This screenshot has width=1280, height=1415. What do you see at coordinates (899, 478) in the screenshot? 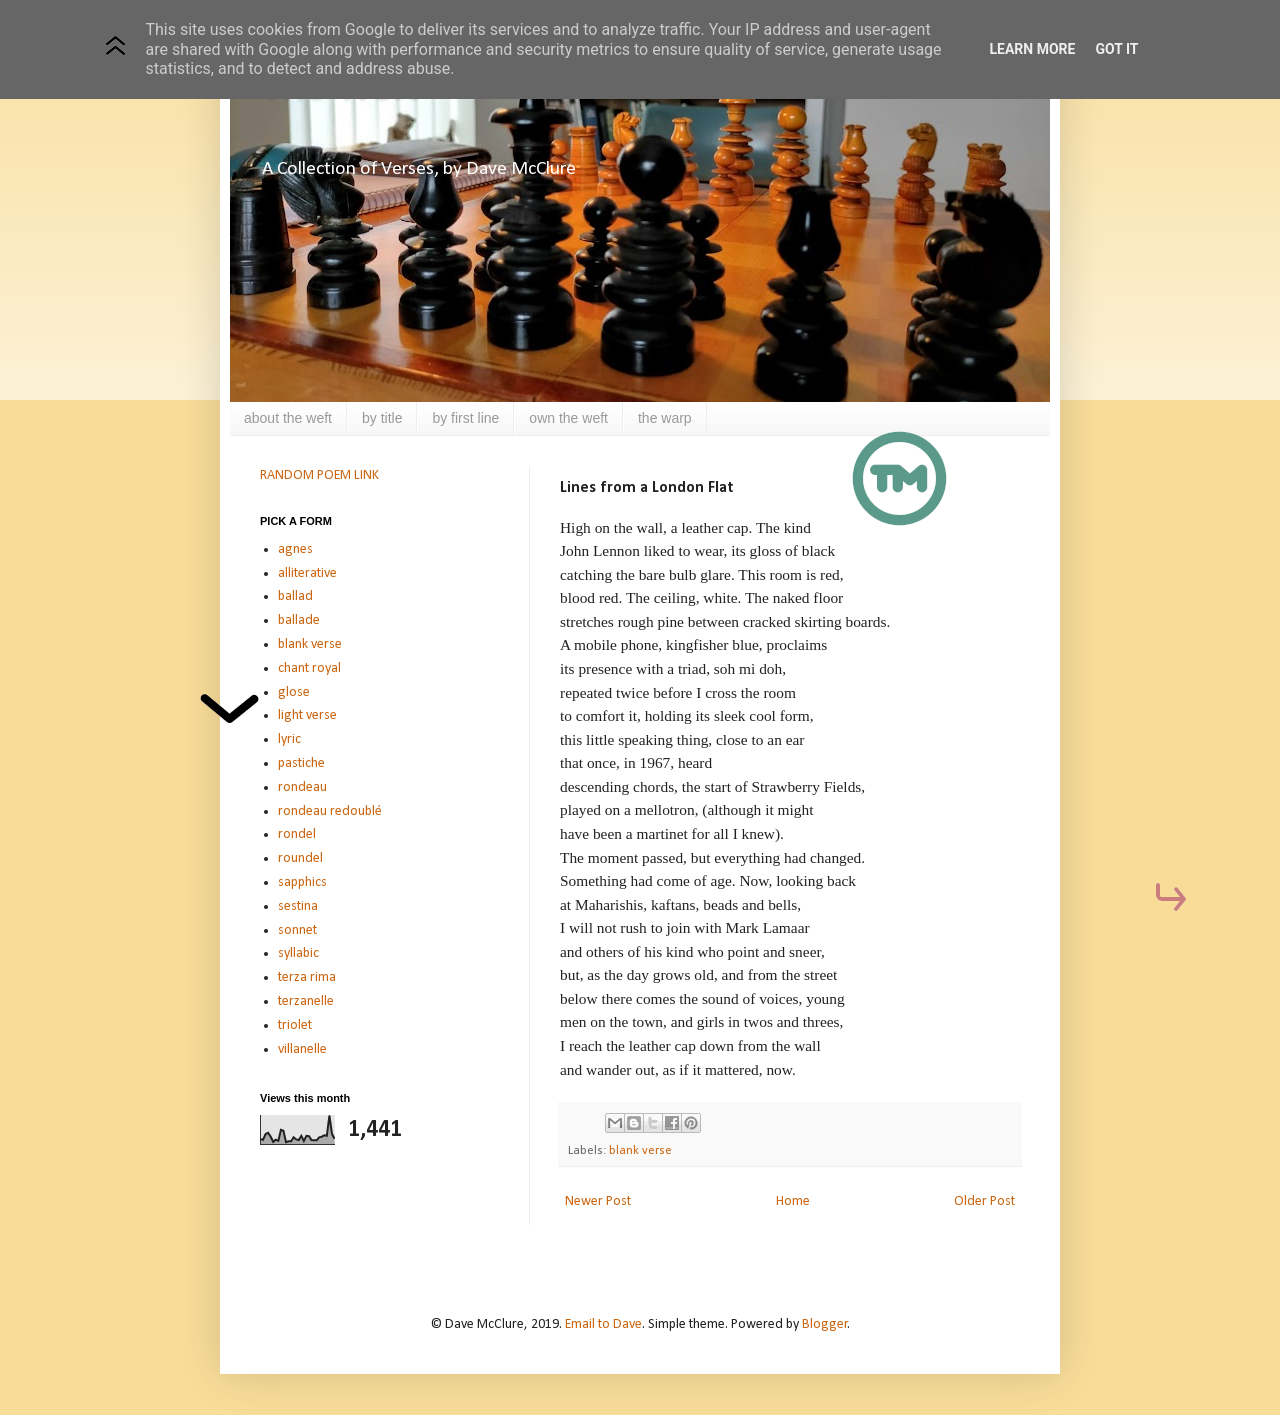
I see `indicates trademarked content or branding` at bounding box center [899, 478].